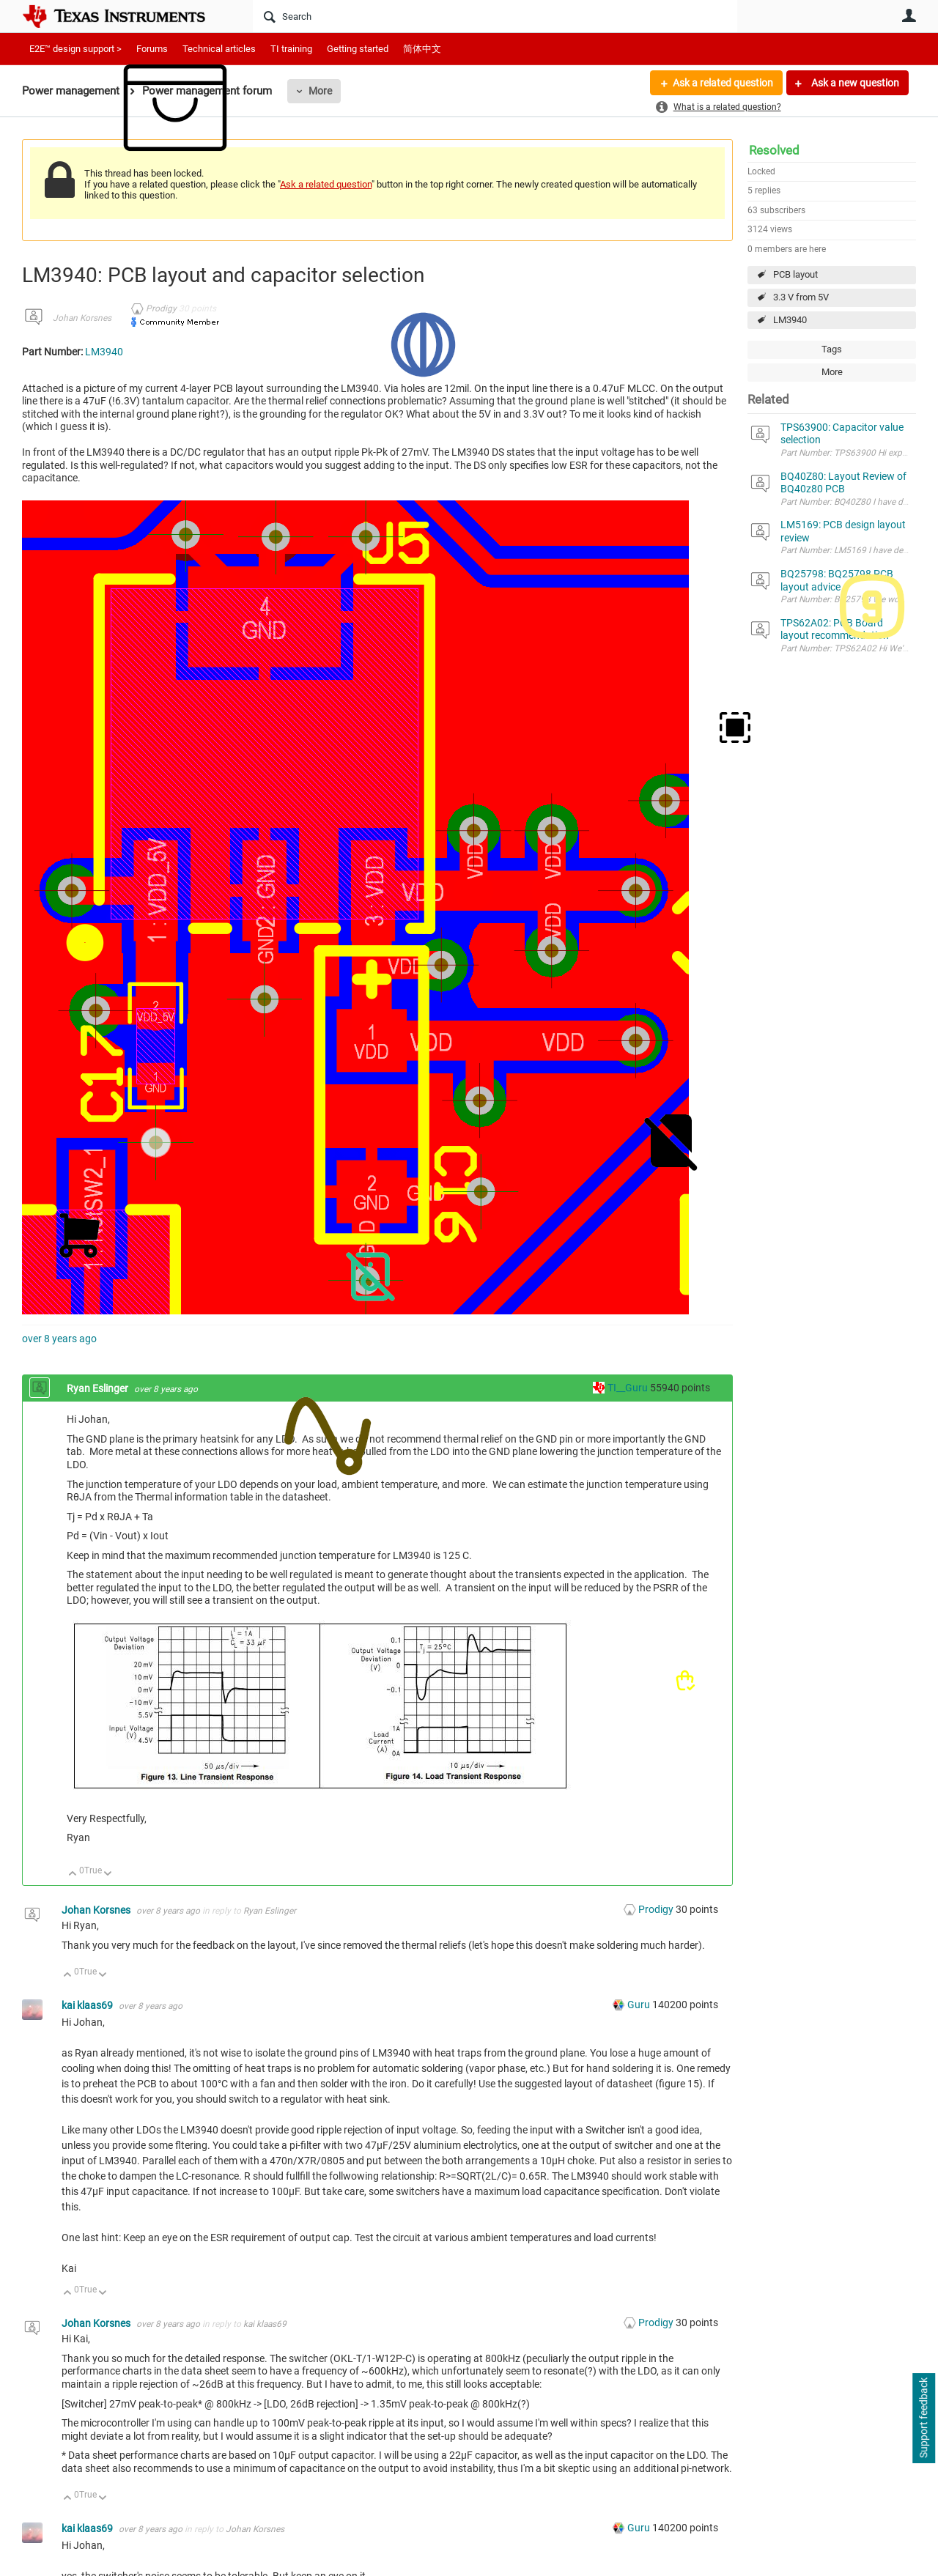 This screenshot has height=2576, width=938. I want to click on find the minimum value in a dataset, so click(328, 1436).